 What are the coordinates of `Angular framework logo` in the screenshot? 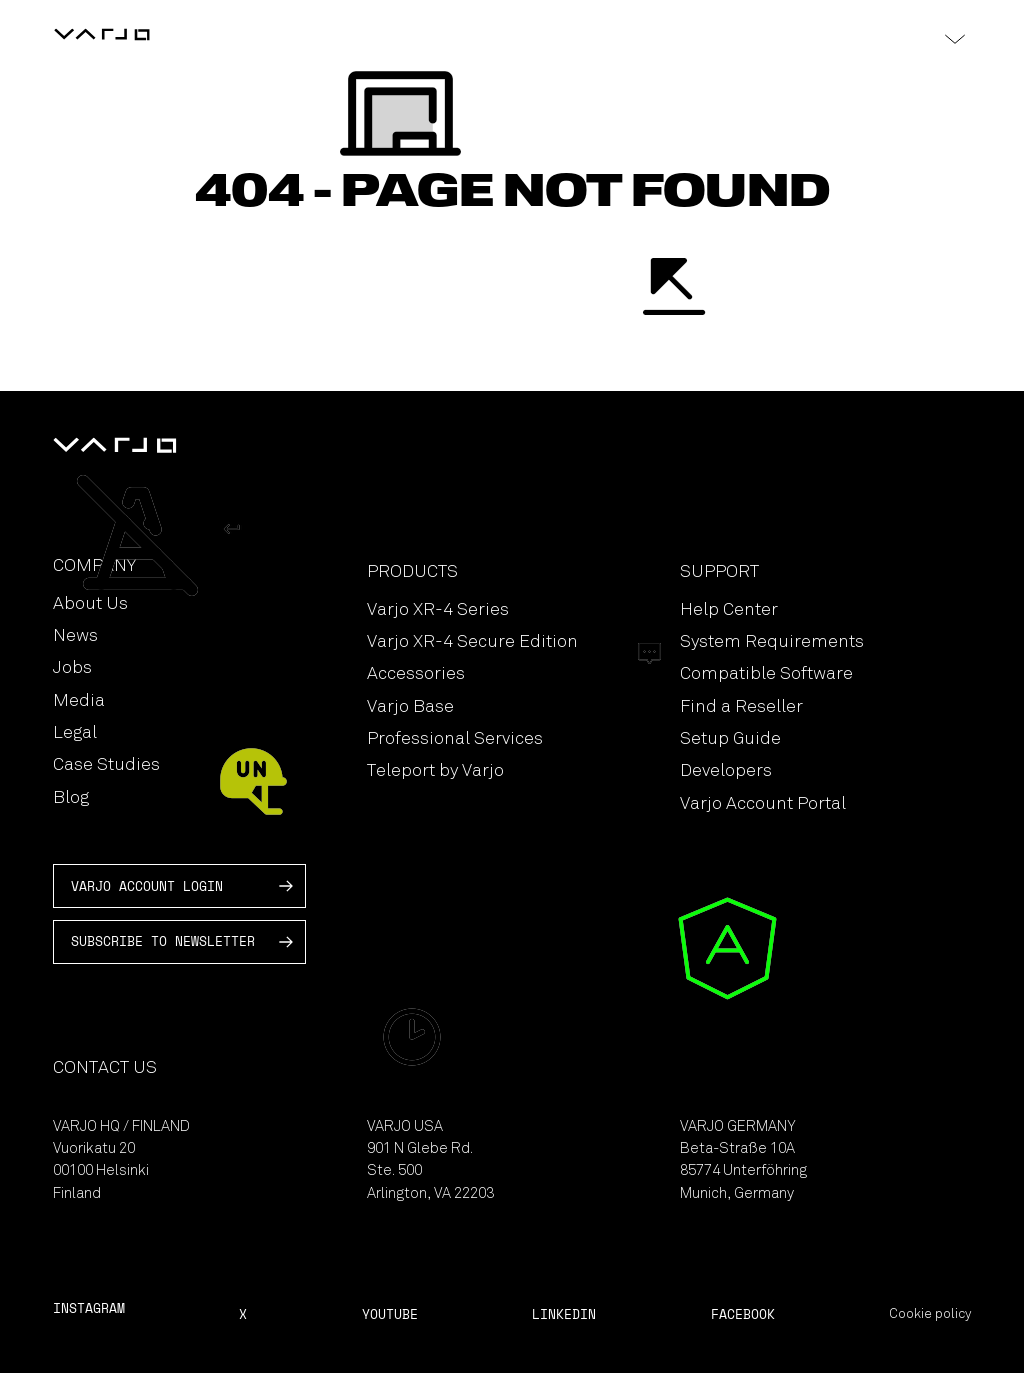 It's located at (727, 946).